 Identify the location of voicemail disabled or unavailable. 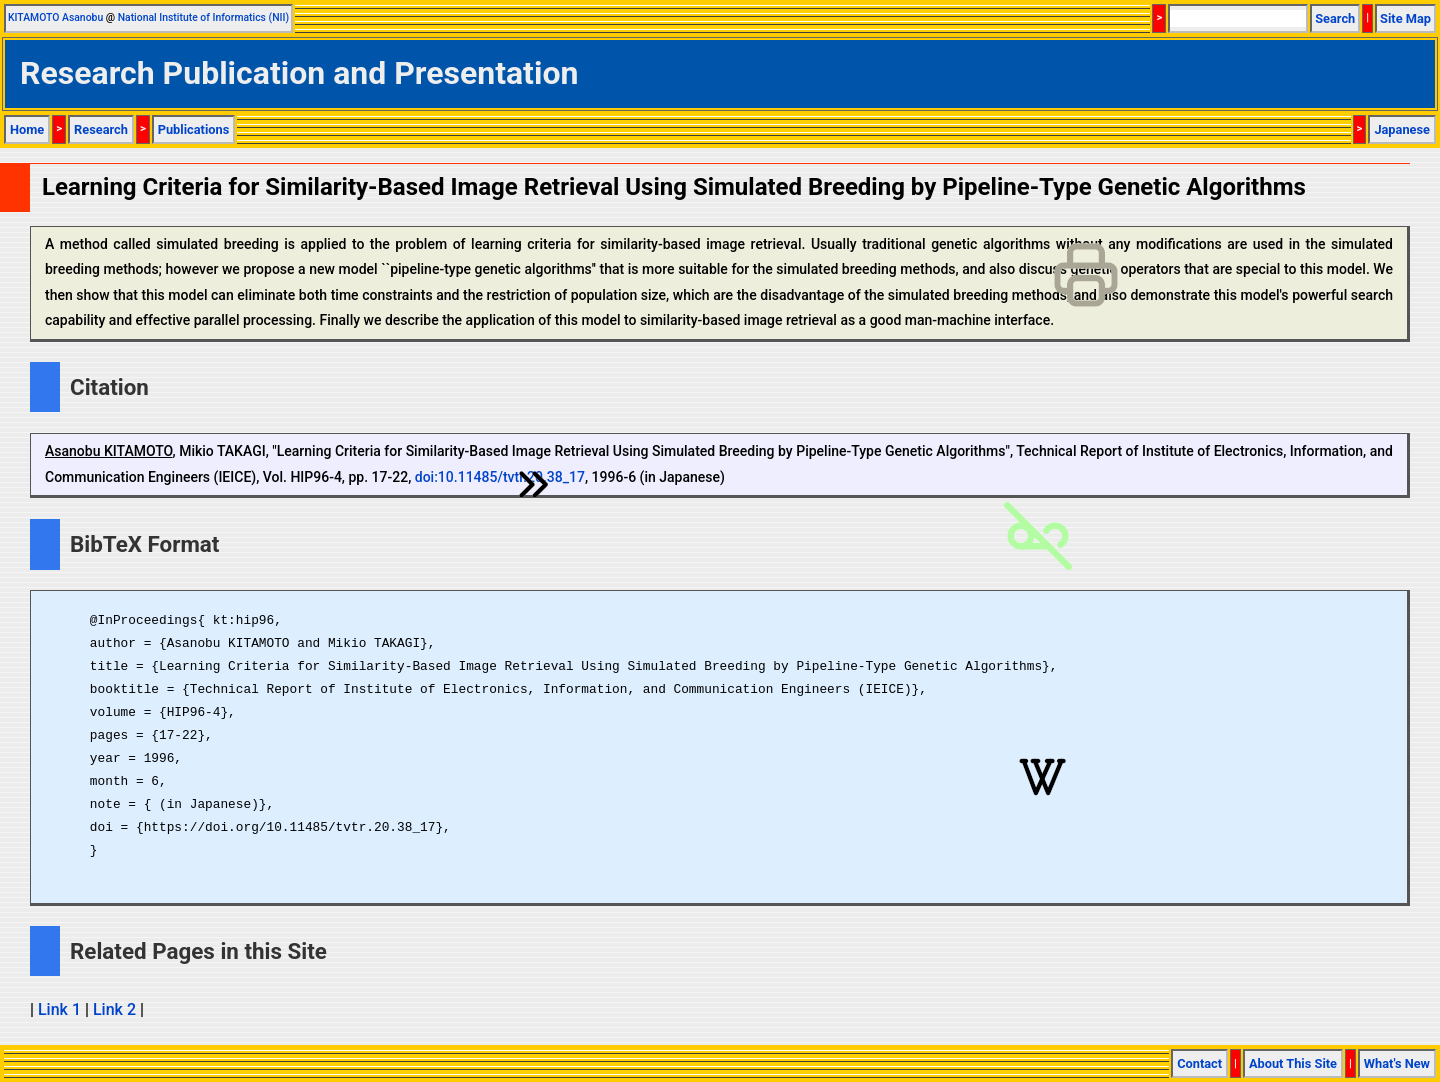
(1038, 536).